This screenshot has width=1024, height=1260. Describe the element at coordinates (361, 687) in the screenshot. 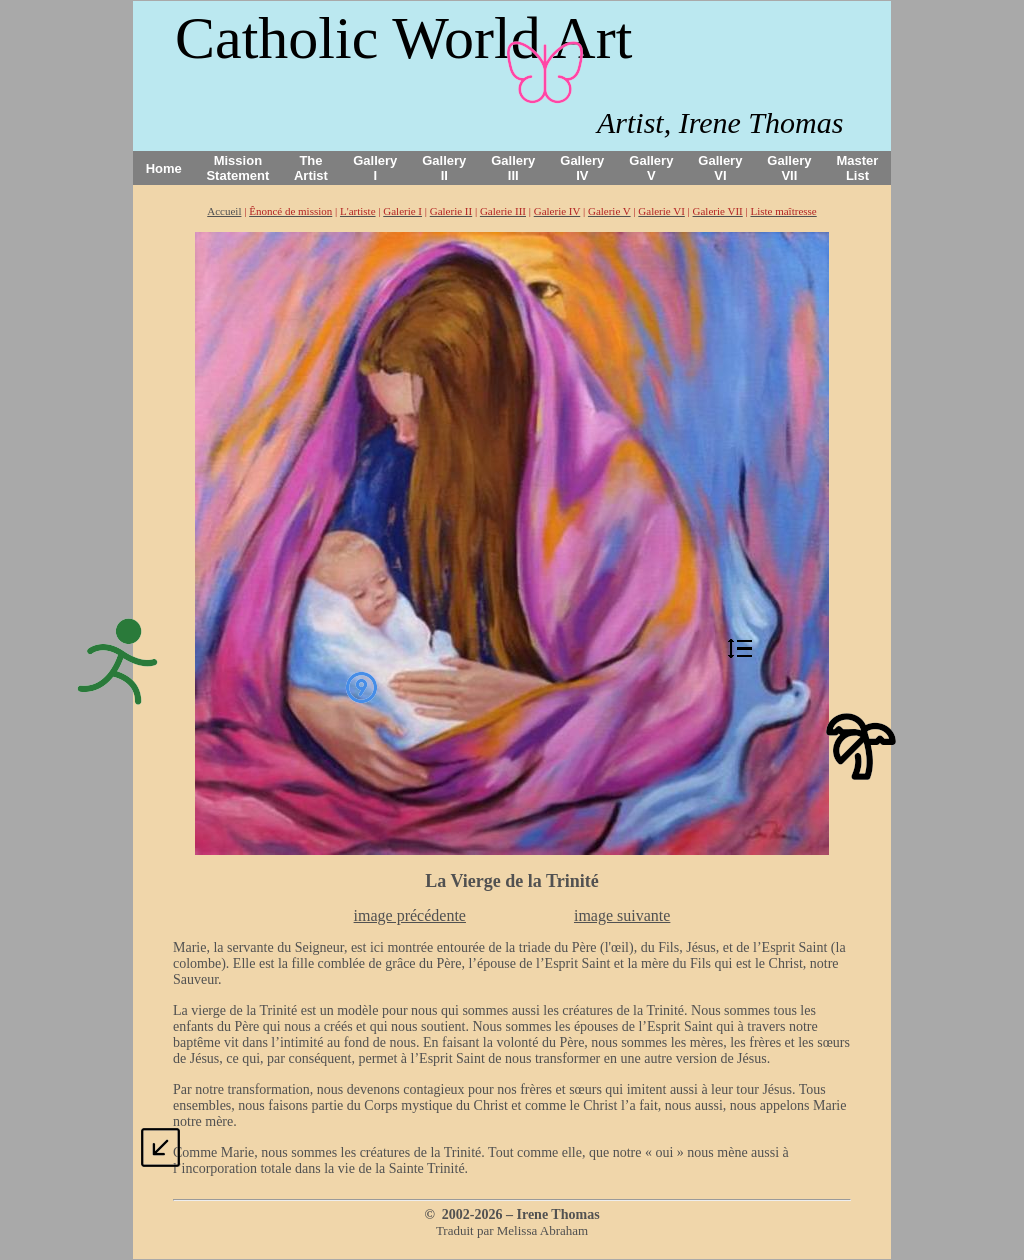

I see `indicates item number nine in a list or sequence` at that location.